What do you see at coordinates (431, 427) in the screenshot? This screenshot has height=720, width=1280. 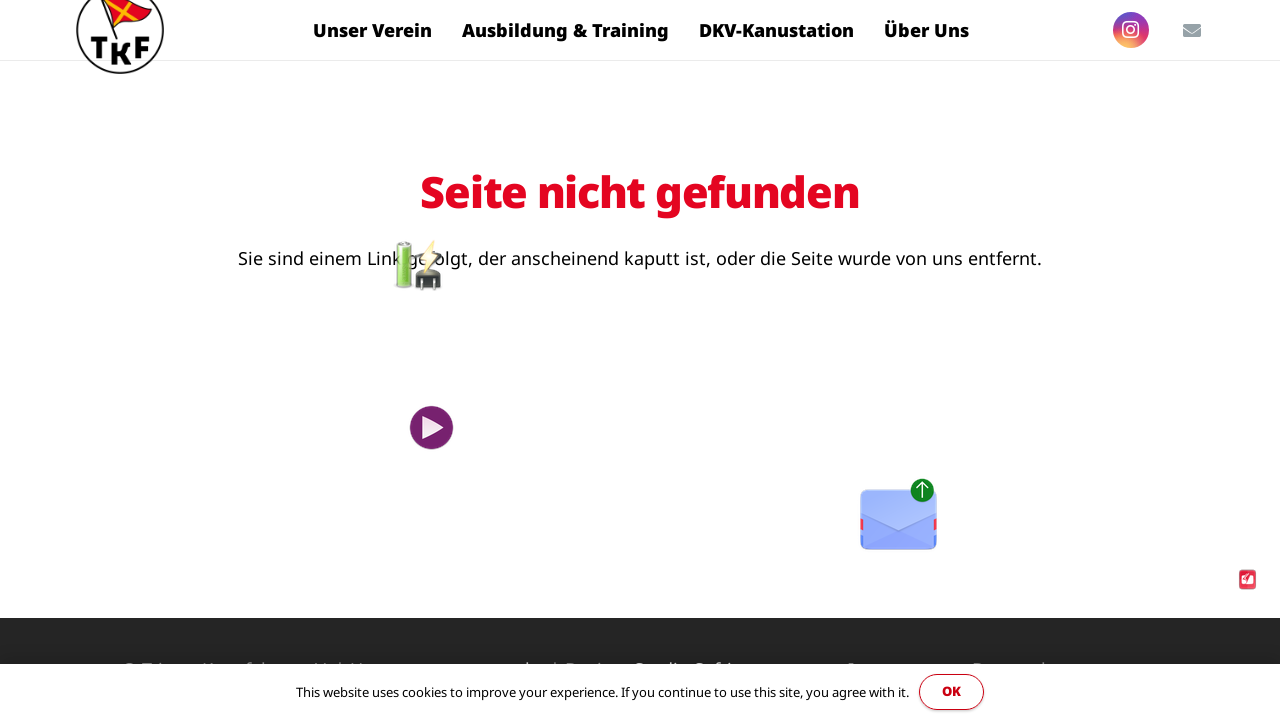 I see `indicates video content or media files` at bounding box center [431, 427].